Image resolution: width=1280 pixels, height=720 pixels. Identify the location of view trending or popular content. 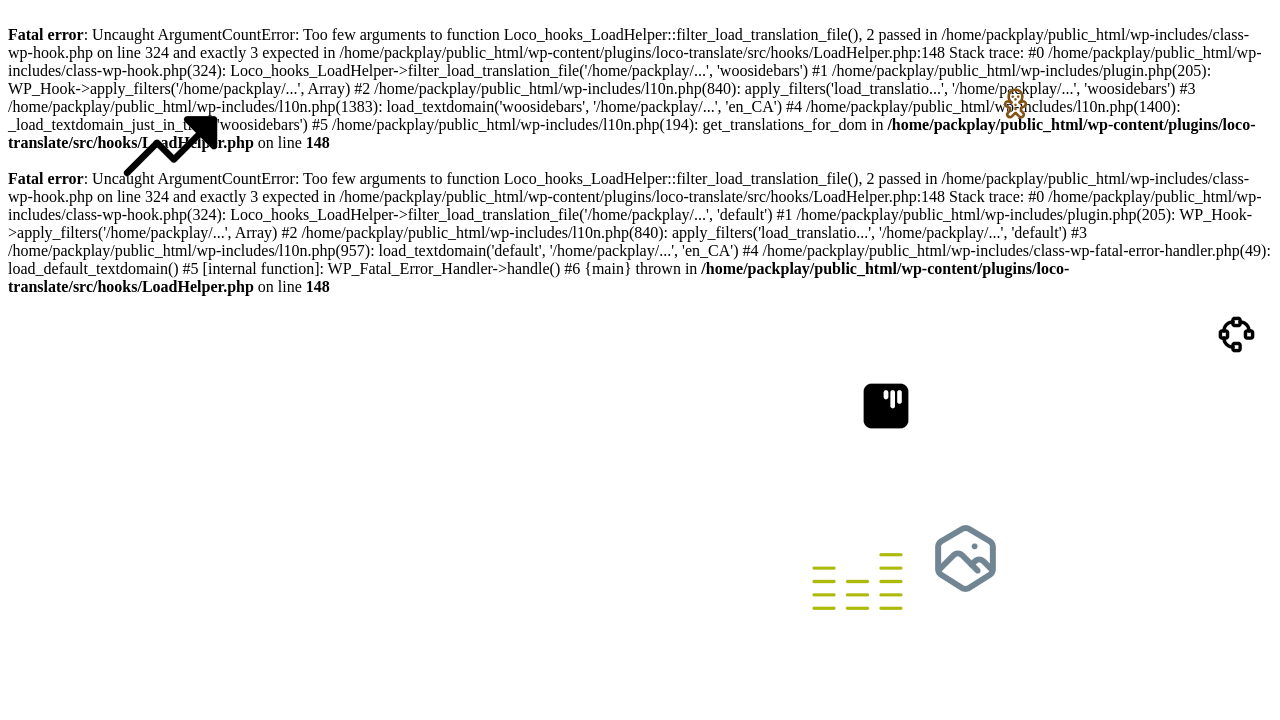
(170, 149).